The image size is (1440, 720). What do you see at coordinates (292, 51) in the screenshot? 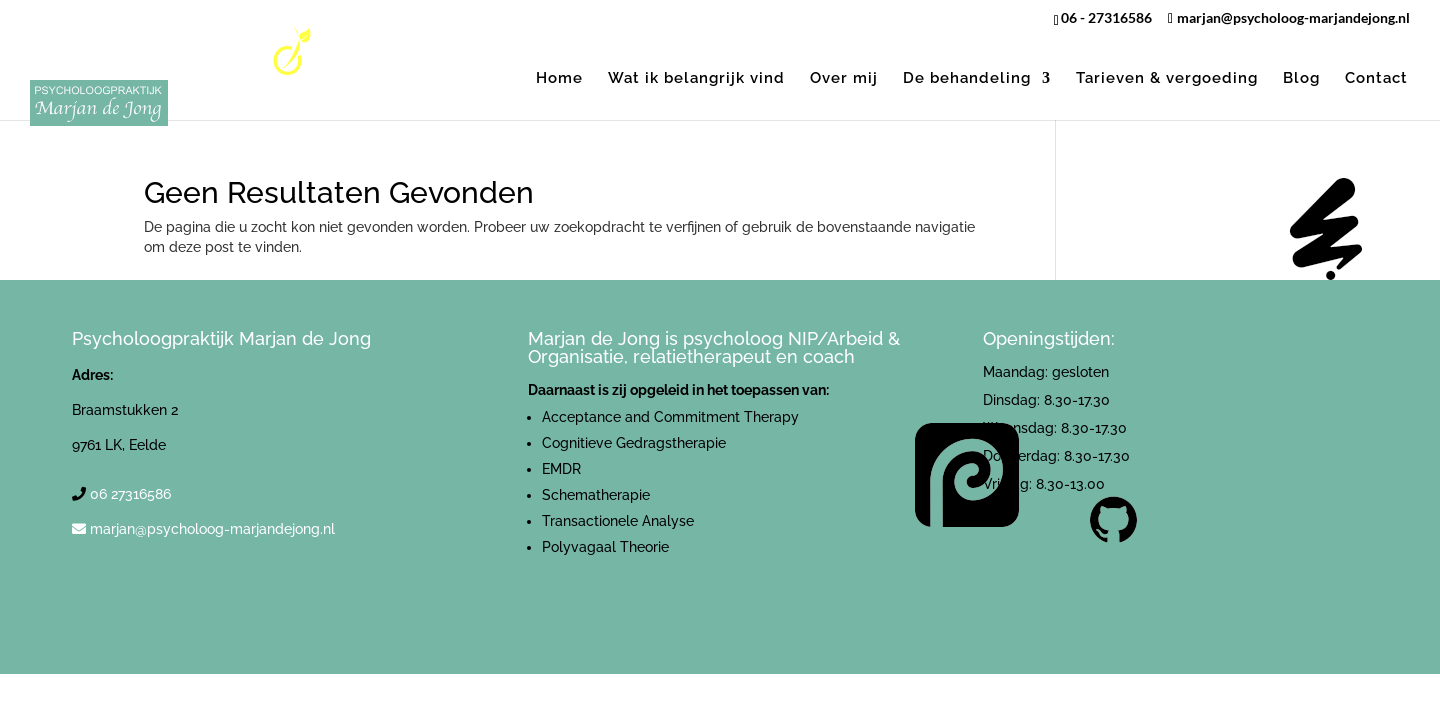
I see `visit or connect to Viadeo professional network` at bounding box center [292, 51].